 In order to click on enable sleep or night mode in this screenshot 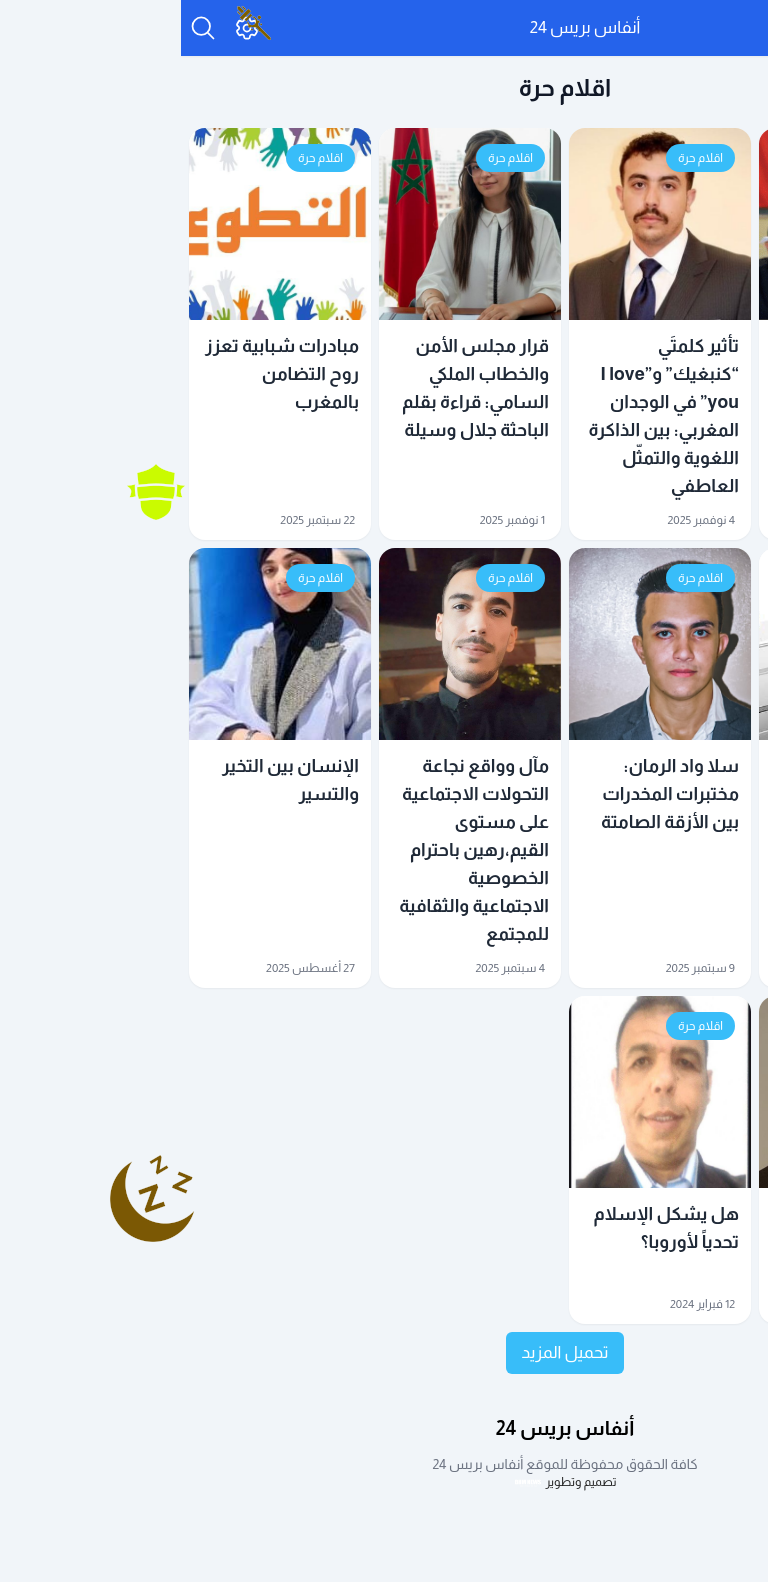, I will do `click(153, 1199)`.